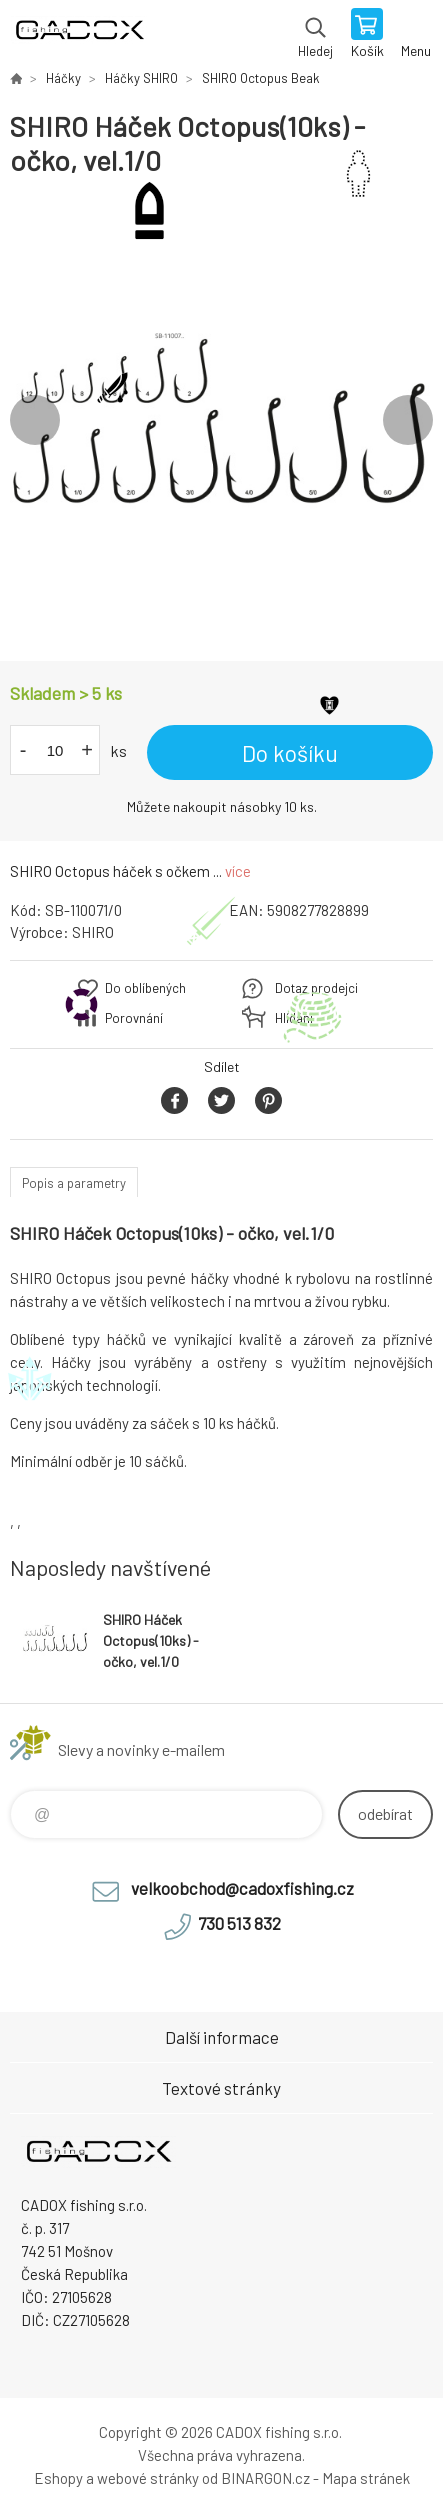  What do you see at coordinates (211, 921) in the screenshot?
I see `select sai weapon in game inventory` at bounding box center [211, 921].